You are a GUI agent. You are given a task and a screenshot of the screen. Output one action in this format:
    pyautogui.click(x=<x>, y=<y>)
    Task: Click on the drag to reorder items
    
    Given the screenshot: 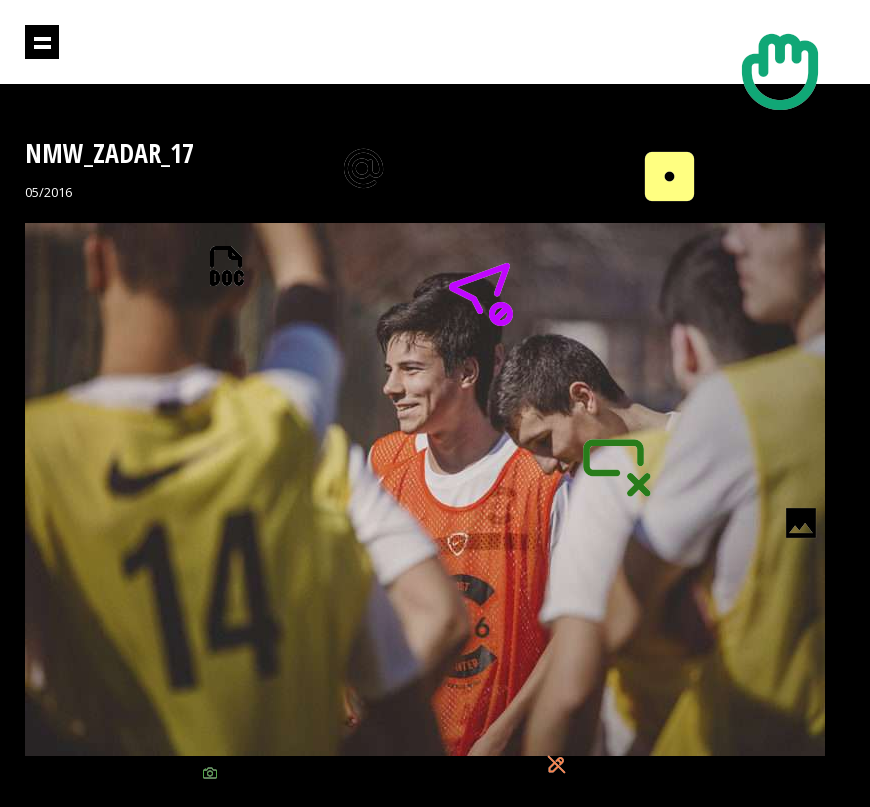 What is the action you would take?
    pyautogui.click(x=780, y=62)
    